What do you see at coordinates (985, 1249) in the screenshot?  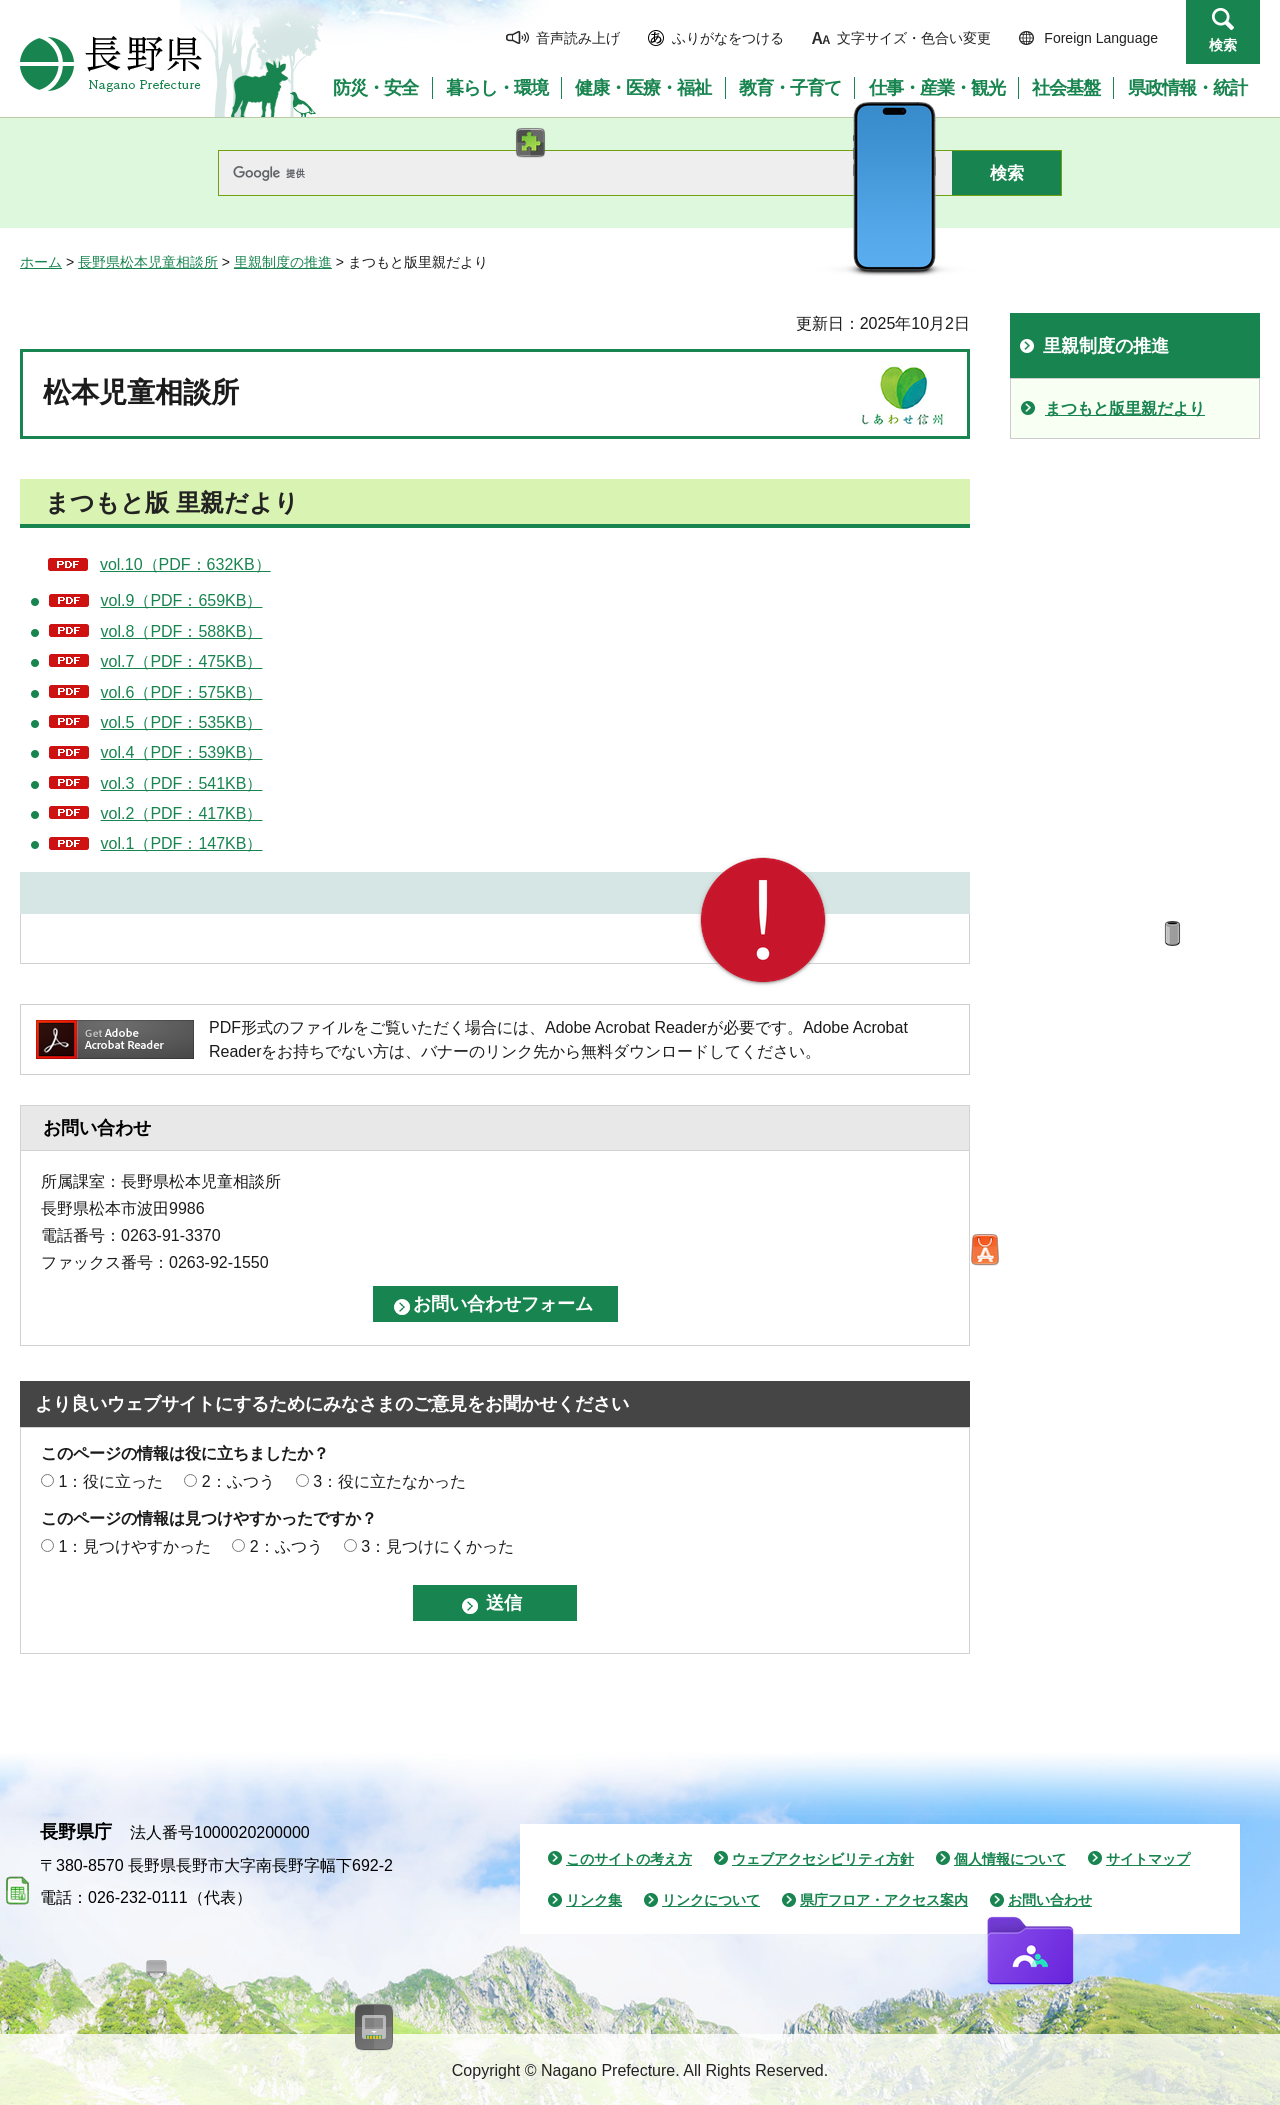 I see `open the app center to browse and install applications` at bounding box center [985, 1249].